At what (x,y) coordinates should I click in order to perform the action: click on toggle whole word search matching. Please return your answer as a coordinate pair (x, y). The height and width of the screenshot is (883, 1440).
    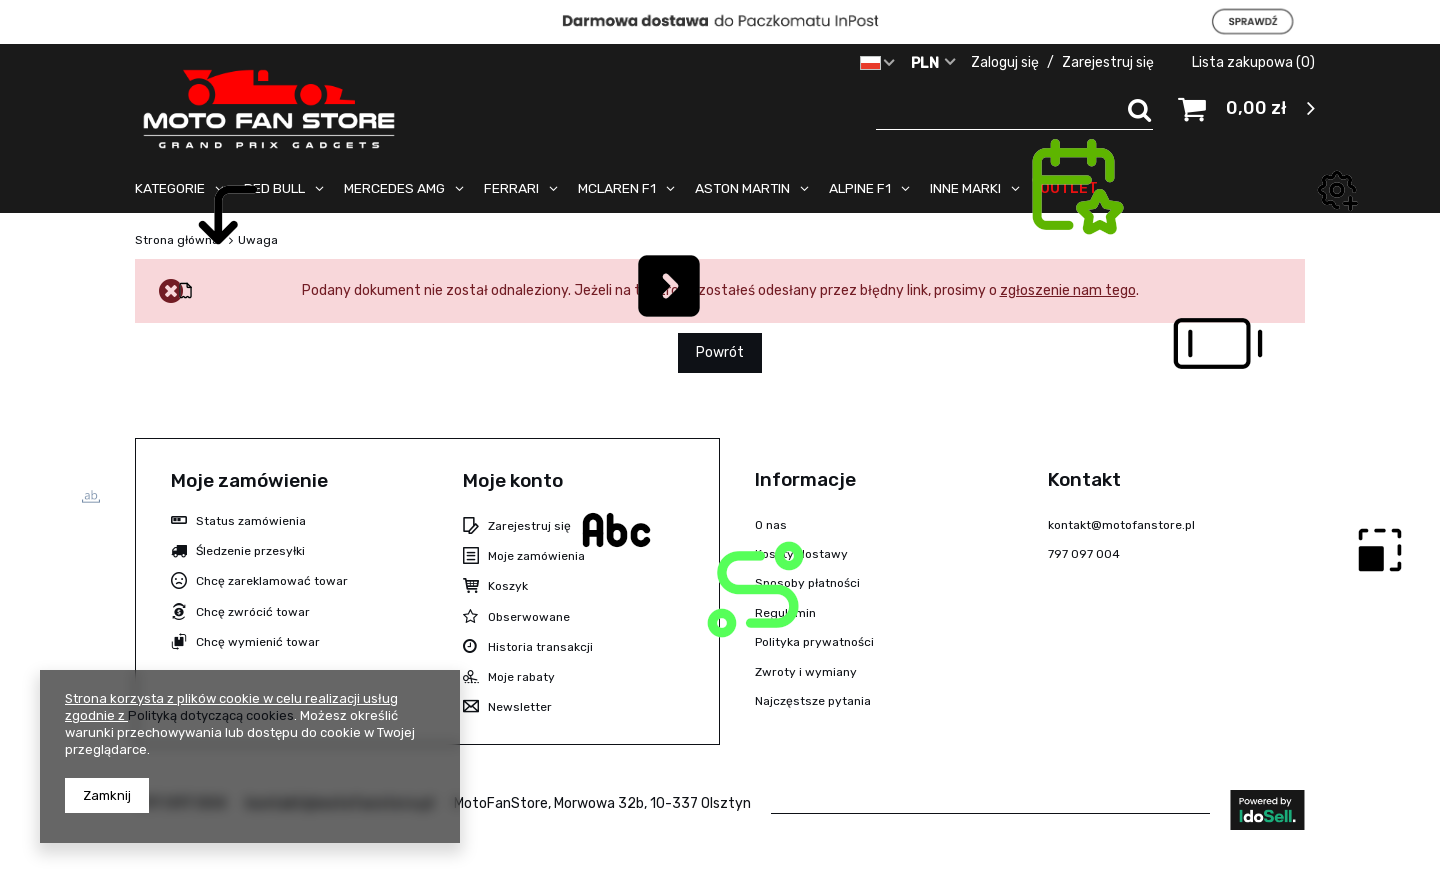
    Looking at the image, I should click on (91, 496).